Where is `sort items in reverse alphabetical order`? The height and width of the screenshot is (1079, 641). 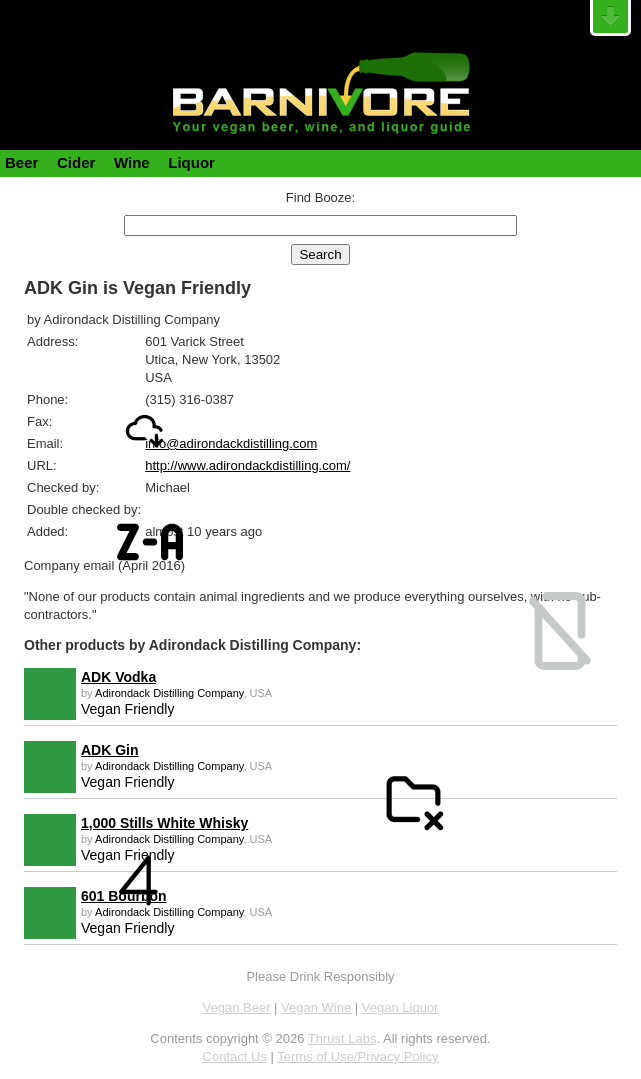 sort items in reverse alphabetical order is located at coordinates (150, 542).